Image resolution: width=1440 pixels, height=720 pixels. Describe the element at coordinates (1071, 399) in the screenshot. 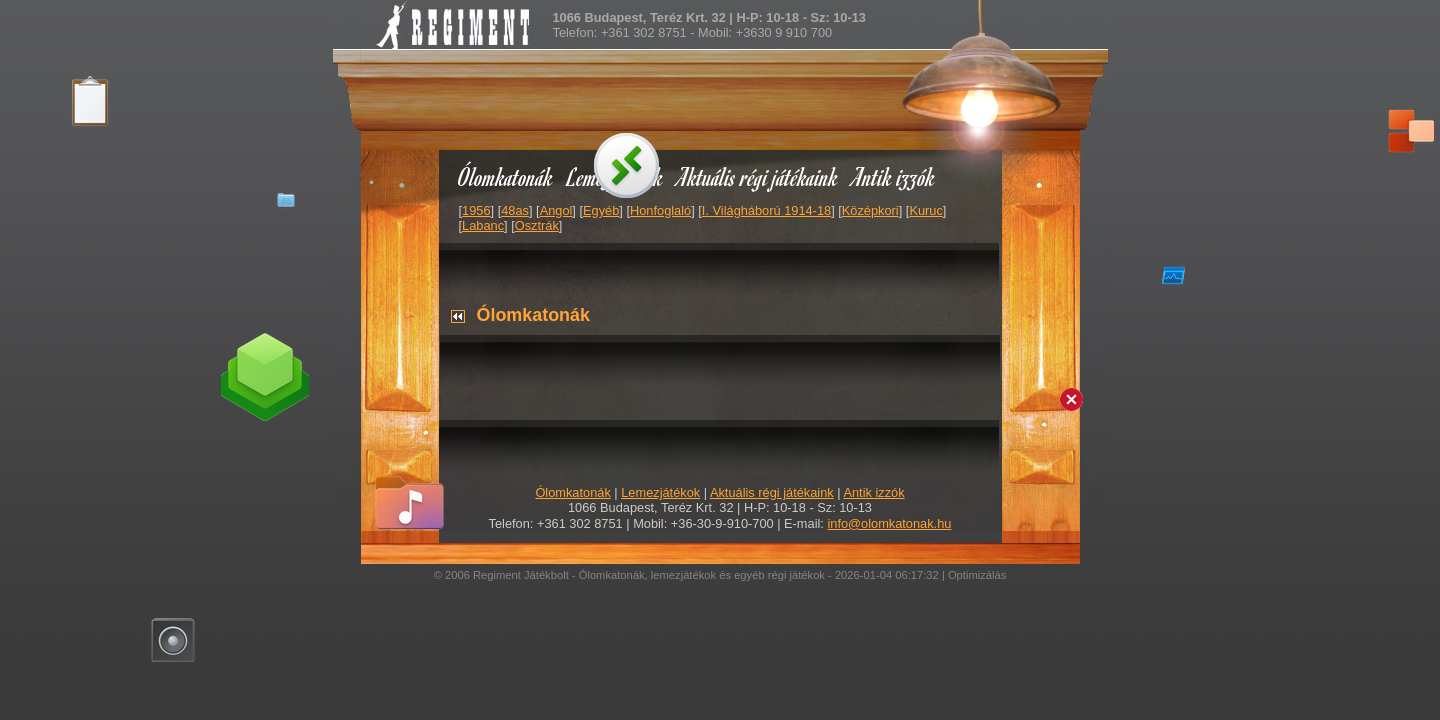

I see `stop or cancel the current action` at that location.